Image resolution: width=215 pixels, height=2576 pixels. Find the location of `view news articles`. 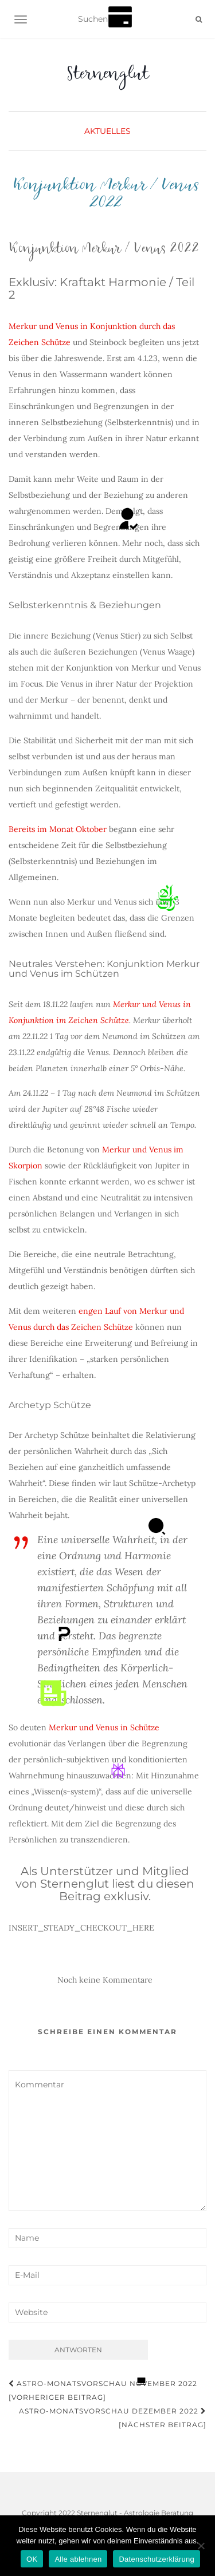

view news articles is located at coordinates (53, 1693).